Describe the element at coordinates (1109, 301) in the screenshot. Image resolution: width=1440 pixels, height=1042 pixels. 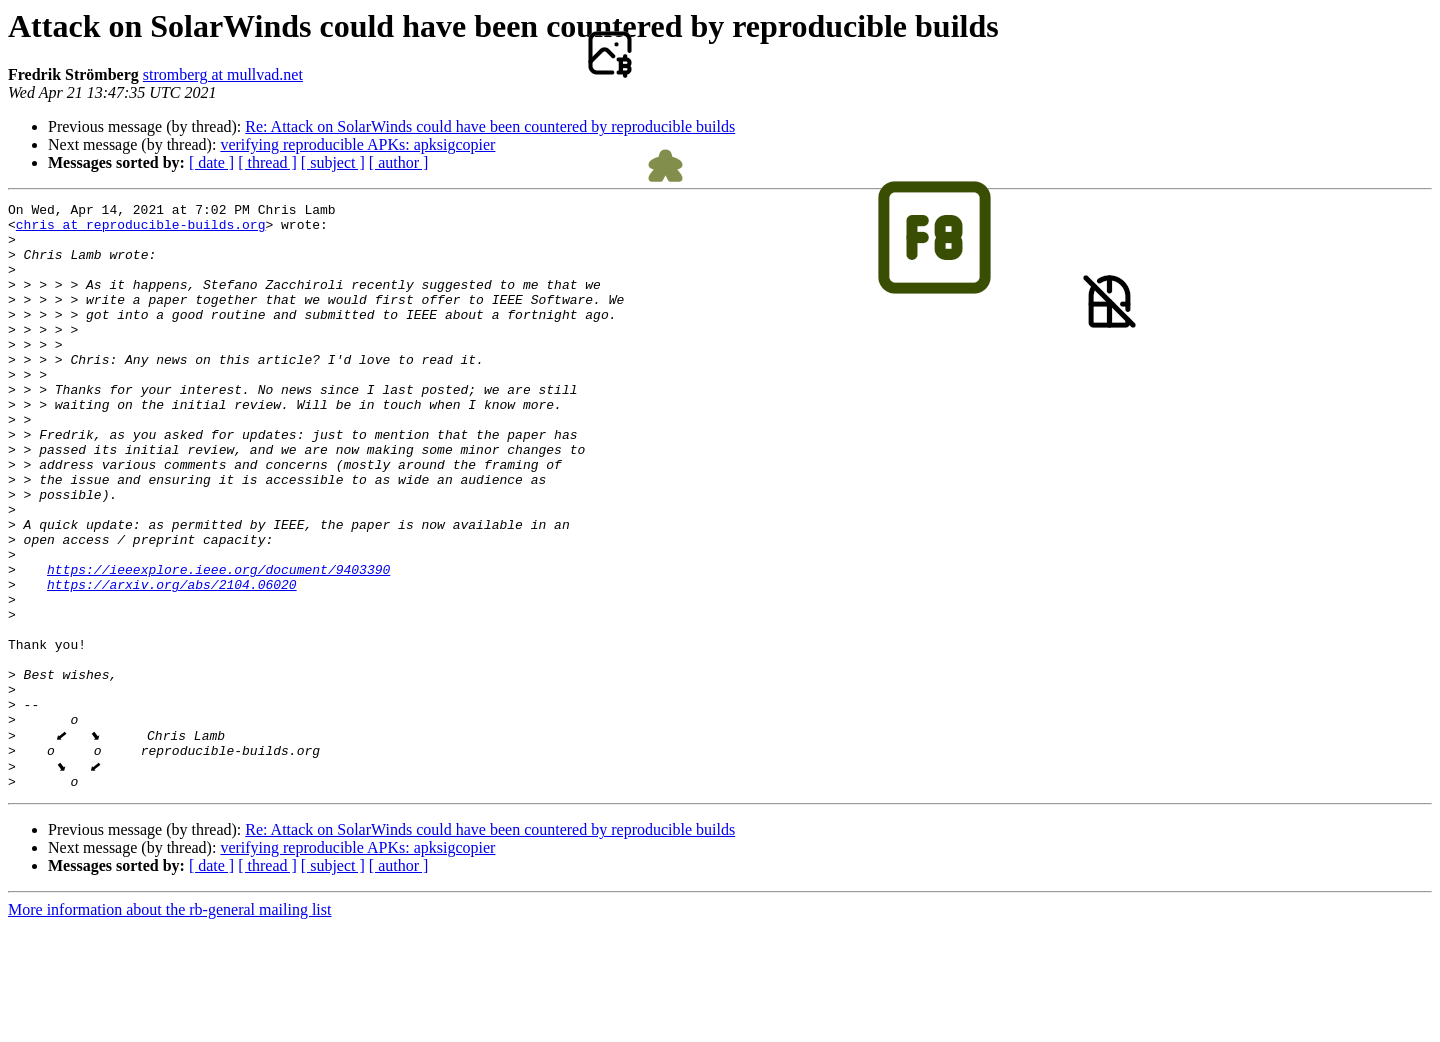
I see `window or panel is disabled` at that location.